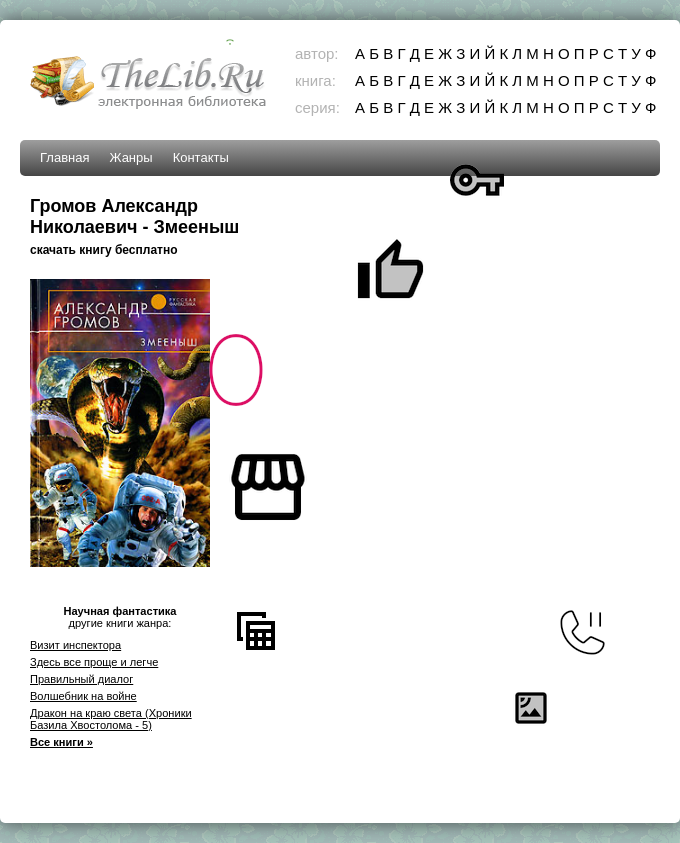 Image resolution: width=680 pixels, height=843 pixels. What do you see at coordinates (230, 38) in the screenshot?
I see `indicates weak wifi signal strength` at bounding box center [230, 38].